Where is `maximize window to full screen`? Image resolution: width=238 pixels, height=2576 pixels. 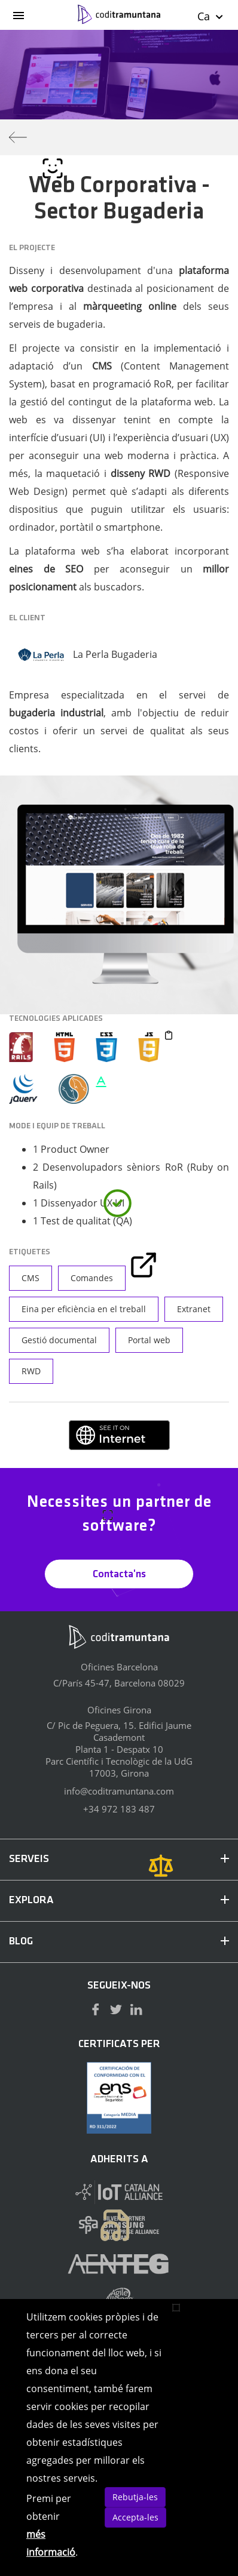
maximize window to full screen is located at coordinates (108, 1515).